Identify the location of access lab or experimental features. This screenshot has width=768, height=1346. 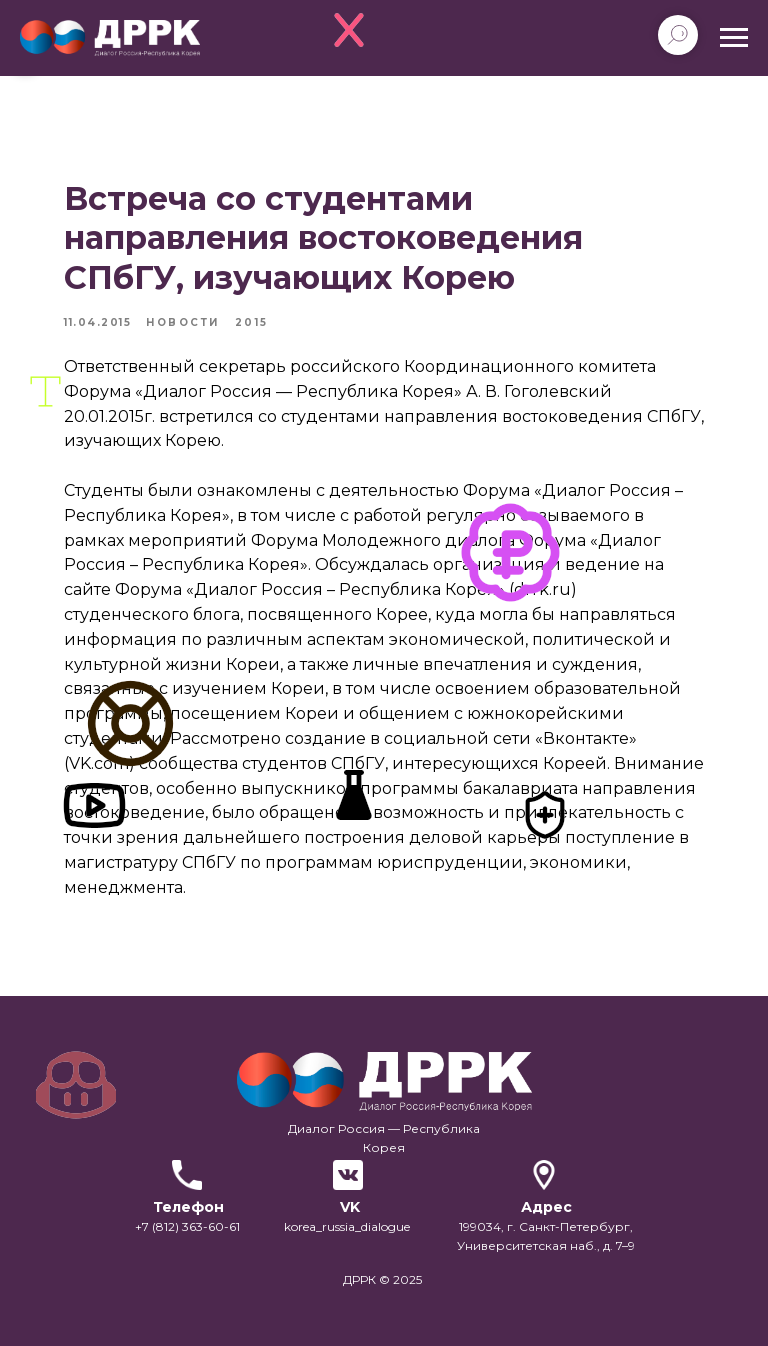
(354, 795).